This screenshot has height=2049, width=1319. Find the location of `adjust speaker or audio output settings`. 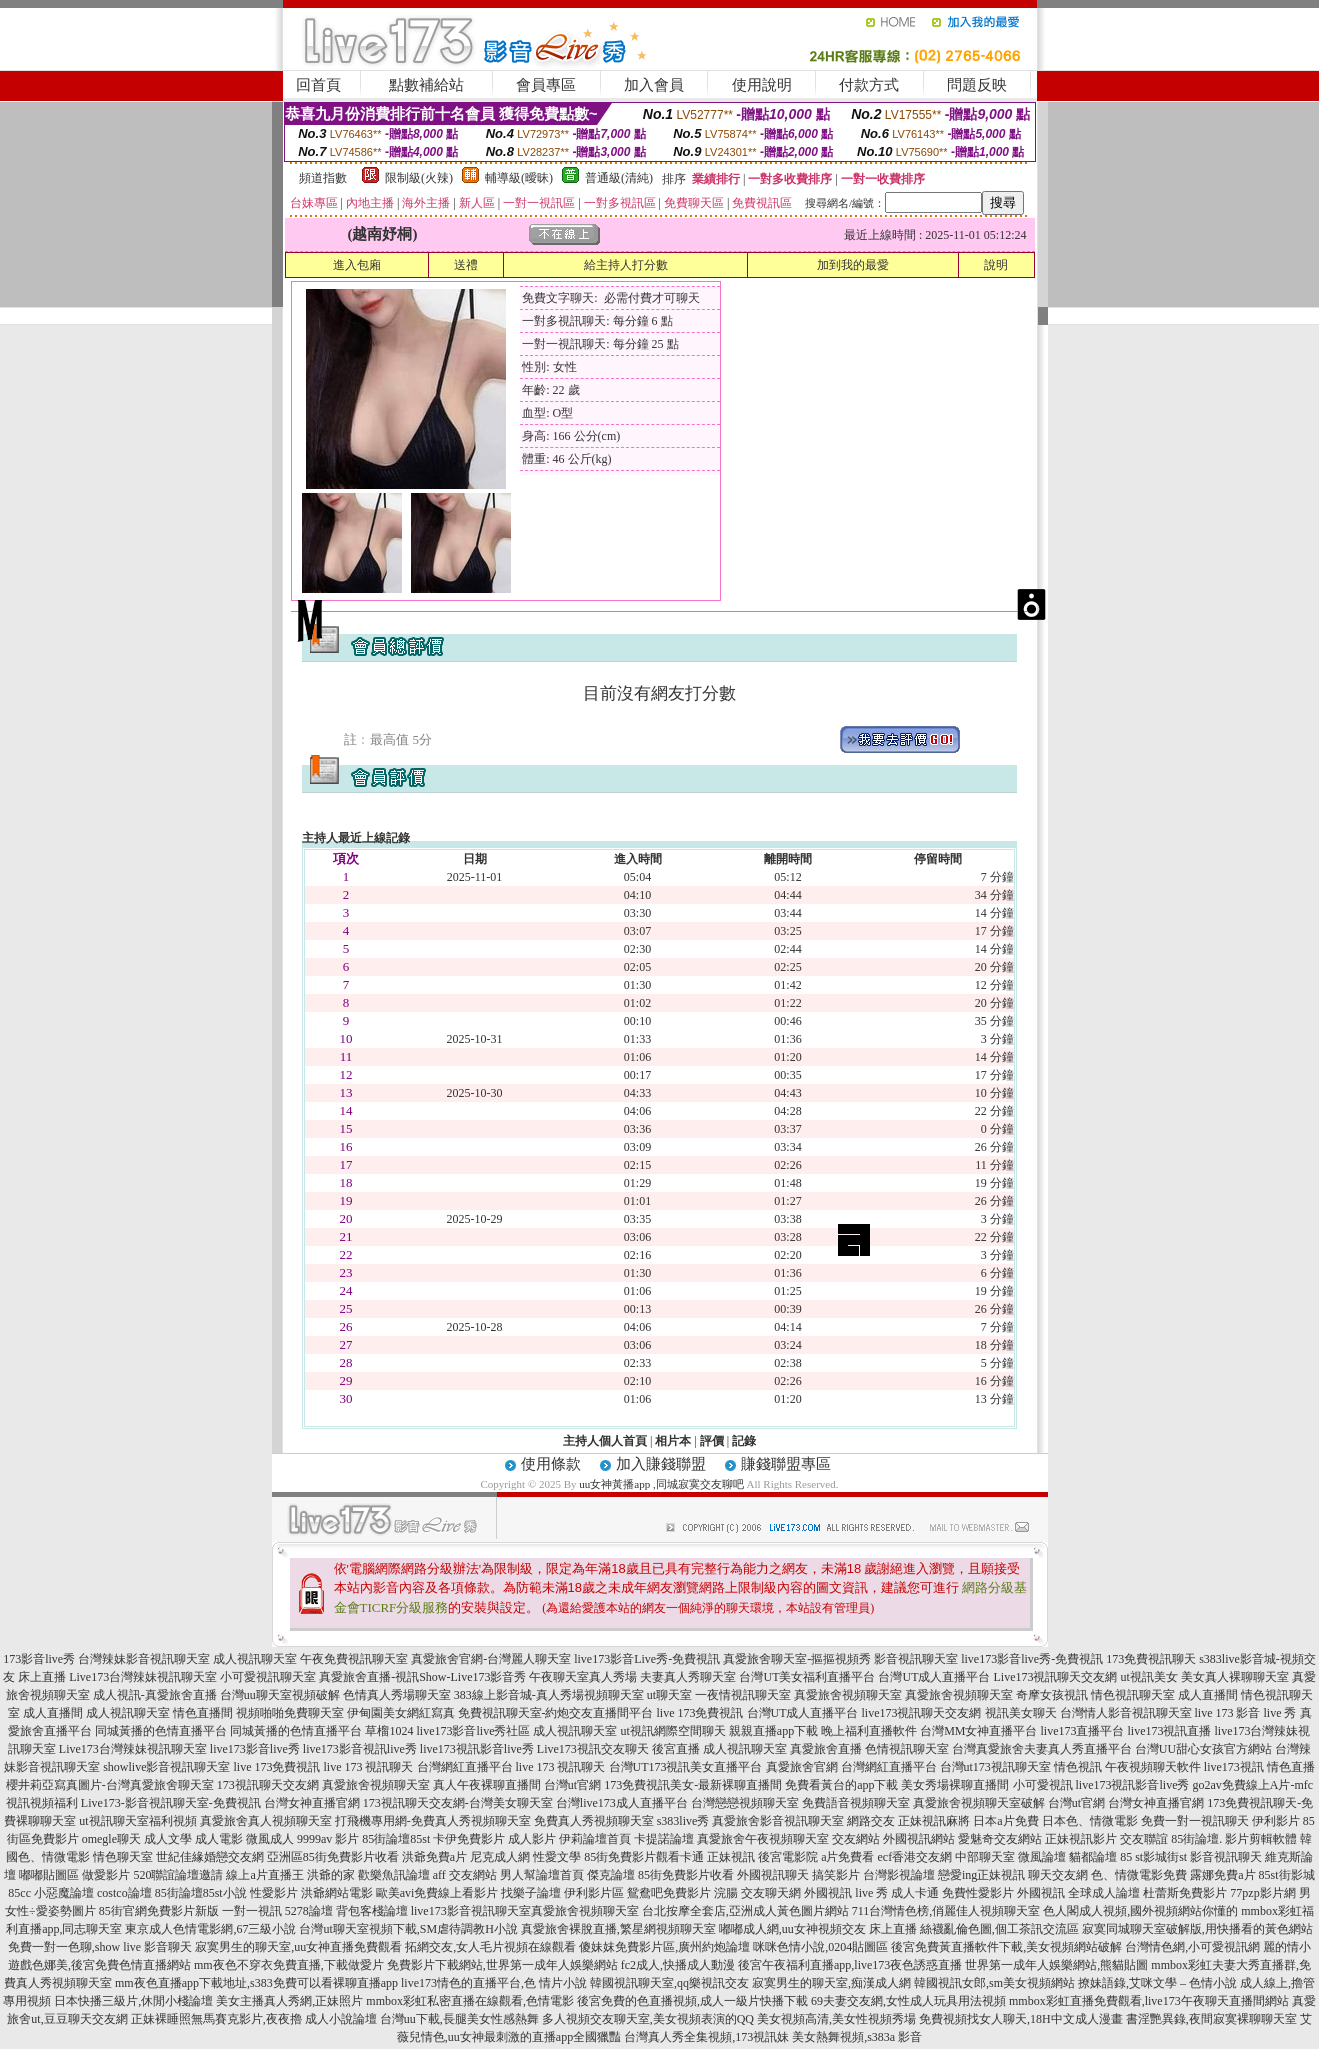

adjust speaker or audio output settings is located at coordinates (1031, 604).